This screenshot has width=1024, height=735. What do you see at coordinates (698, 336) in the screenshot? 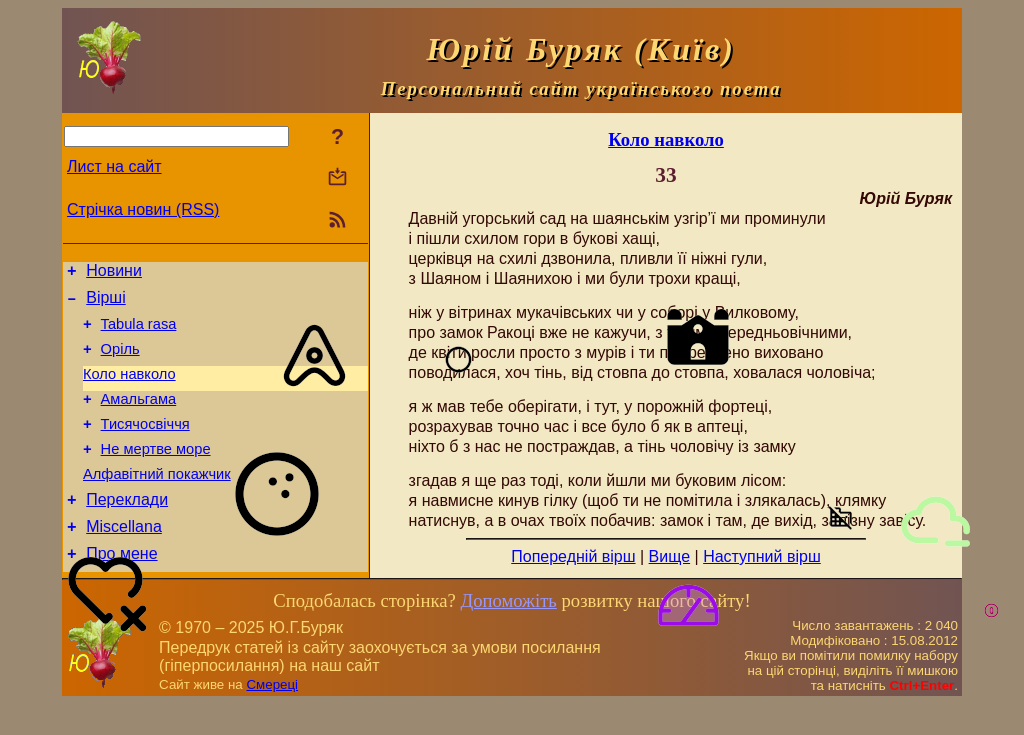
I see `find nearby synagogues` at bounding box center [698, 336].